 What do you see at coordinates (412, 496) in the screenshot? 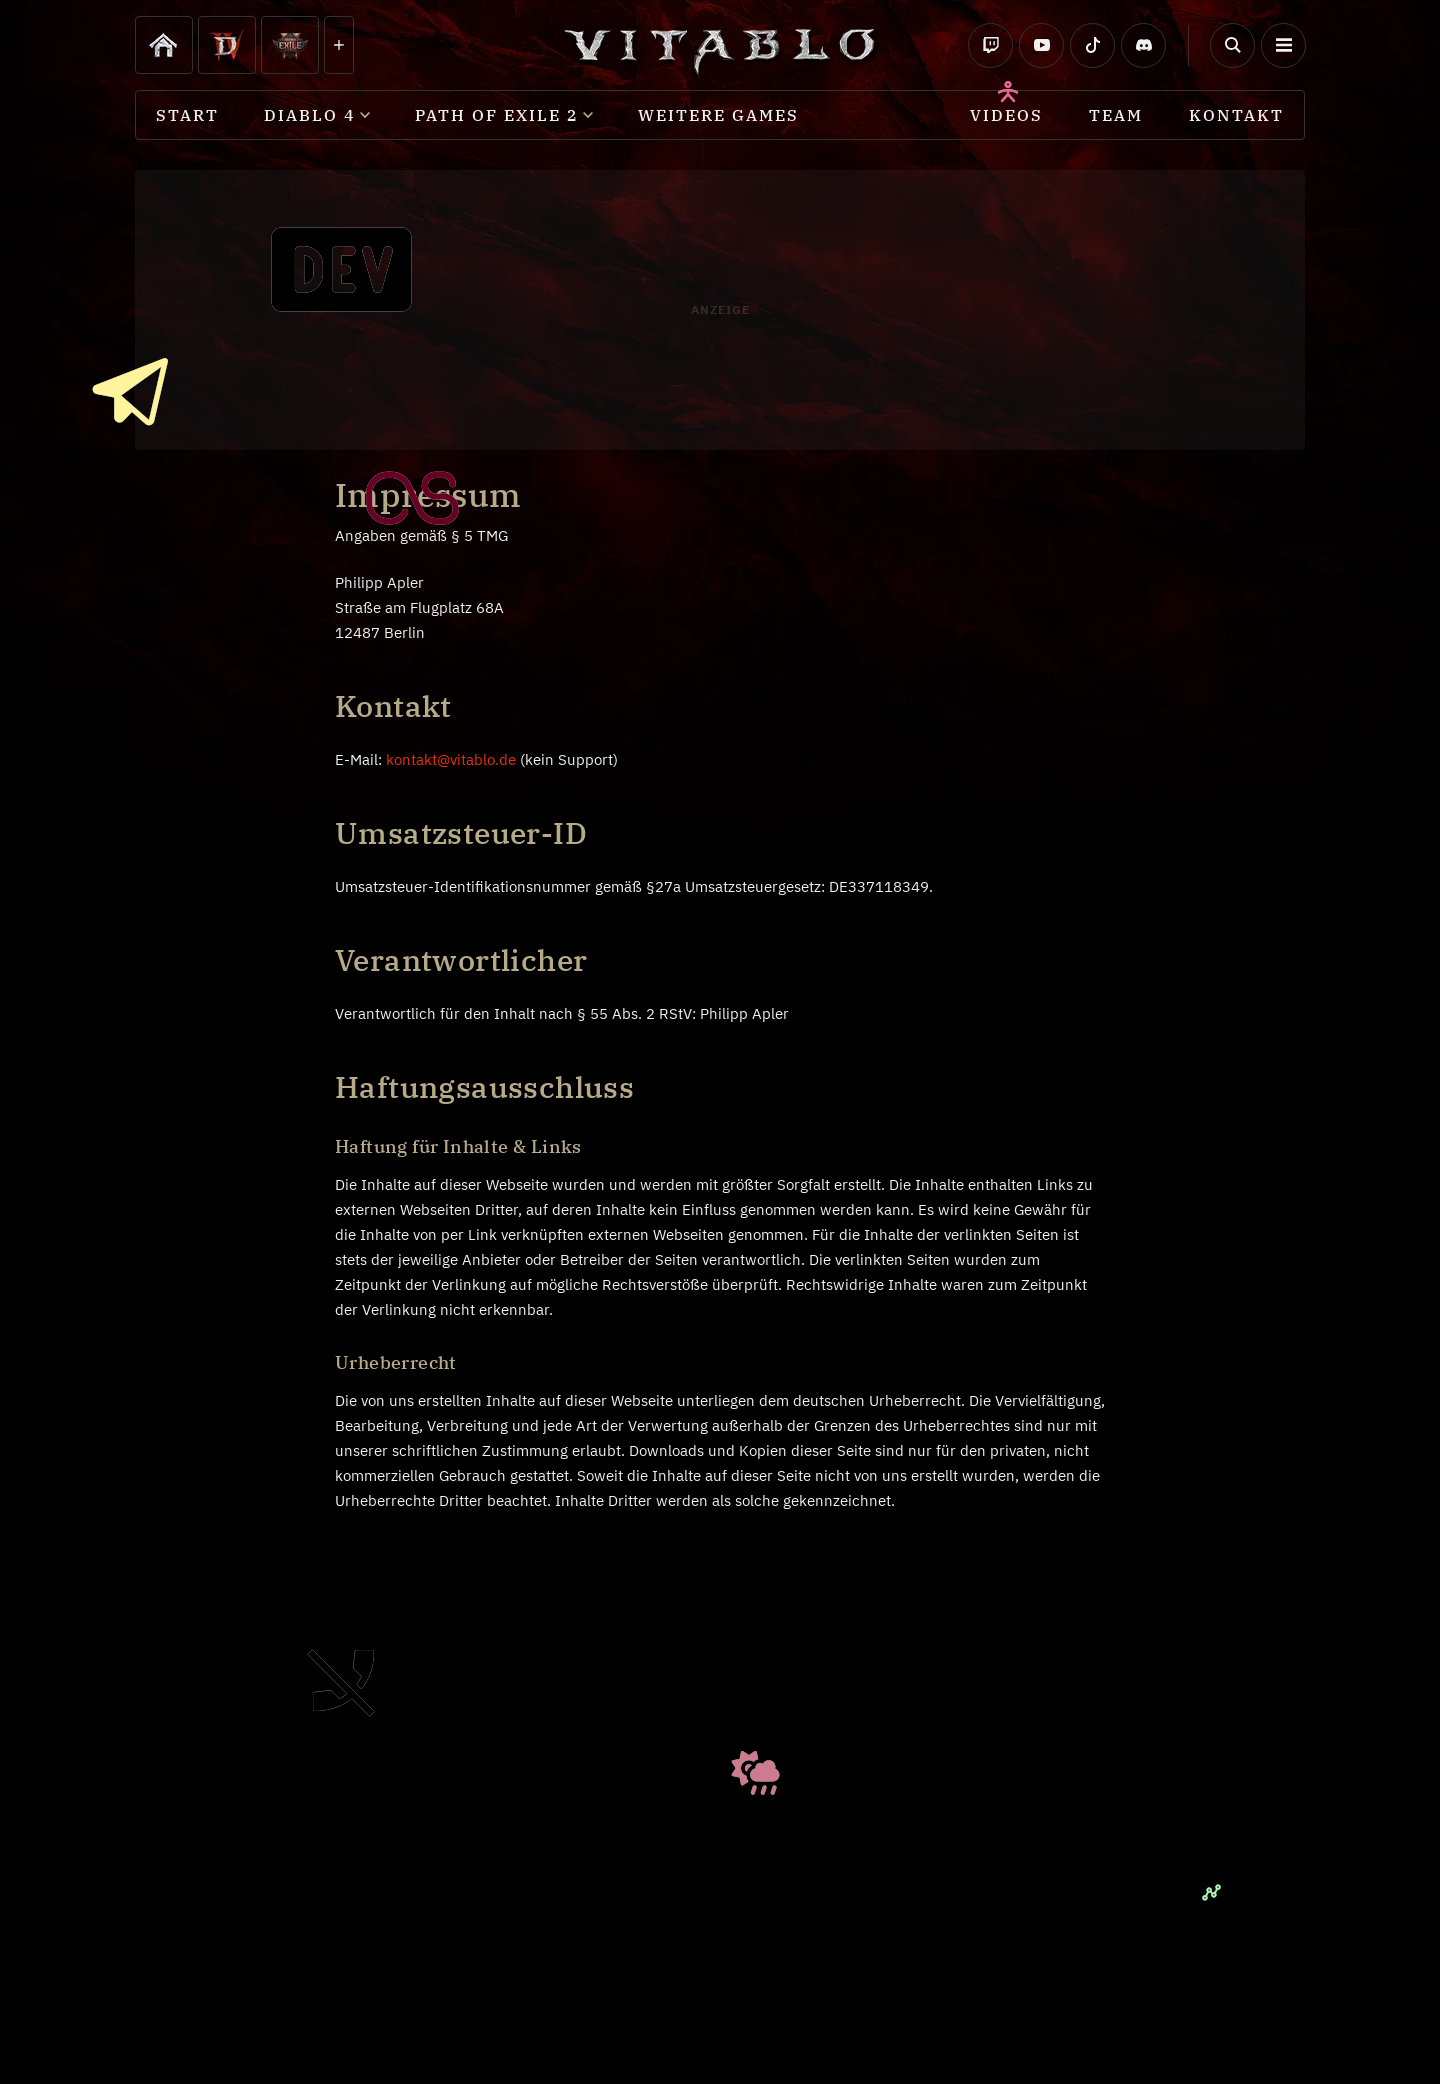
I see `connect to Last.fm account` at bounding box center [412, 496].